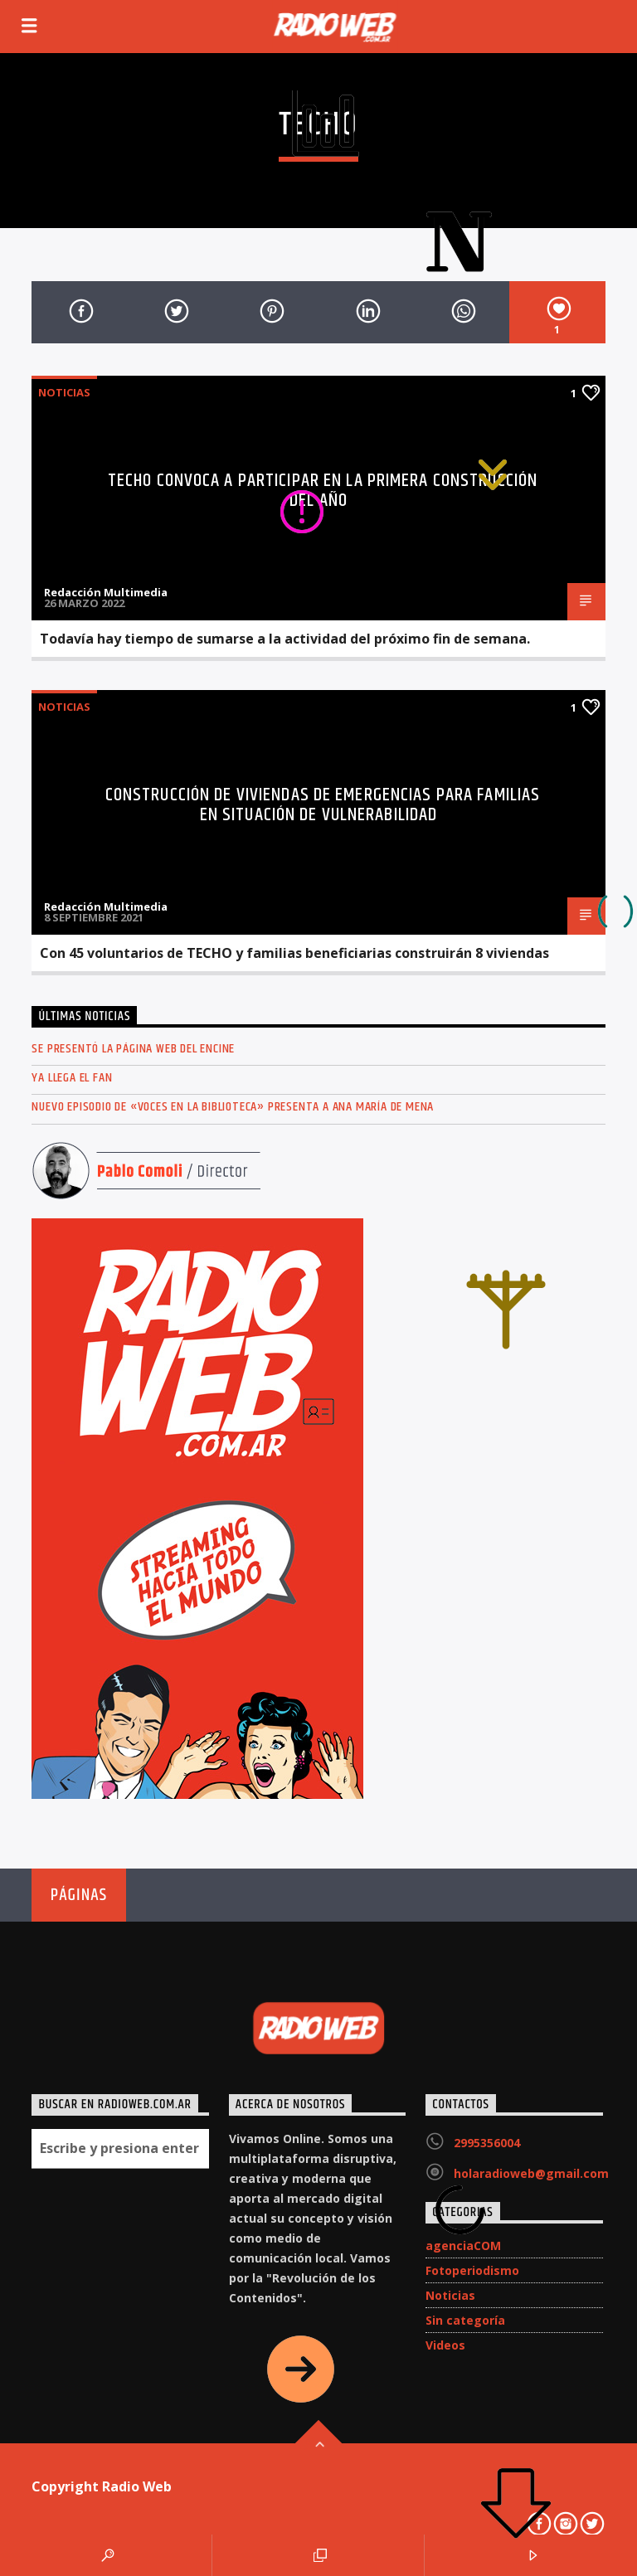  I want to click on open notion app, so click(459, 241).